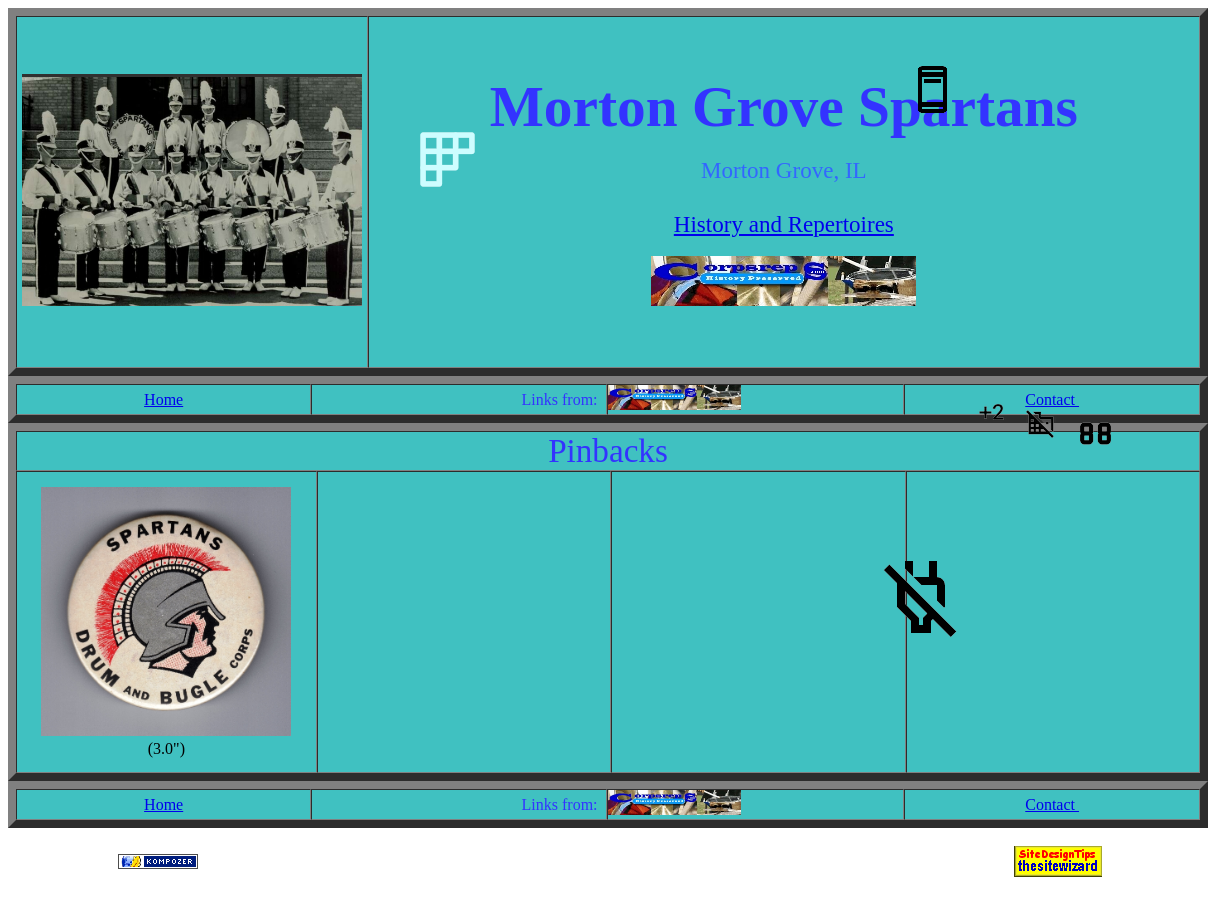 Image resolution: width=1208 pixels, height=907 pixels. What do you see at coordinates (447, 159) in the screenshot?
I see `view cohort analysis chart` at bounding box center [447, 159].